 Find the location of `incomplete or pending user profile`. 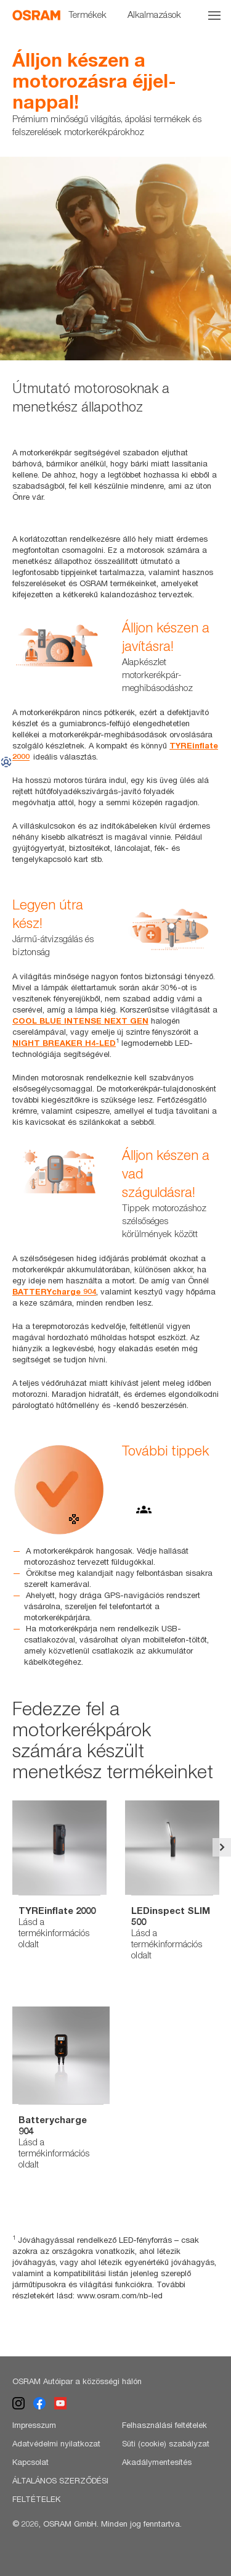

incomplete or pending user profile is located at coordinates (6, 762).